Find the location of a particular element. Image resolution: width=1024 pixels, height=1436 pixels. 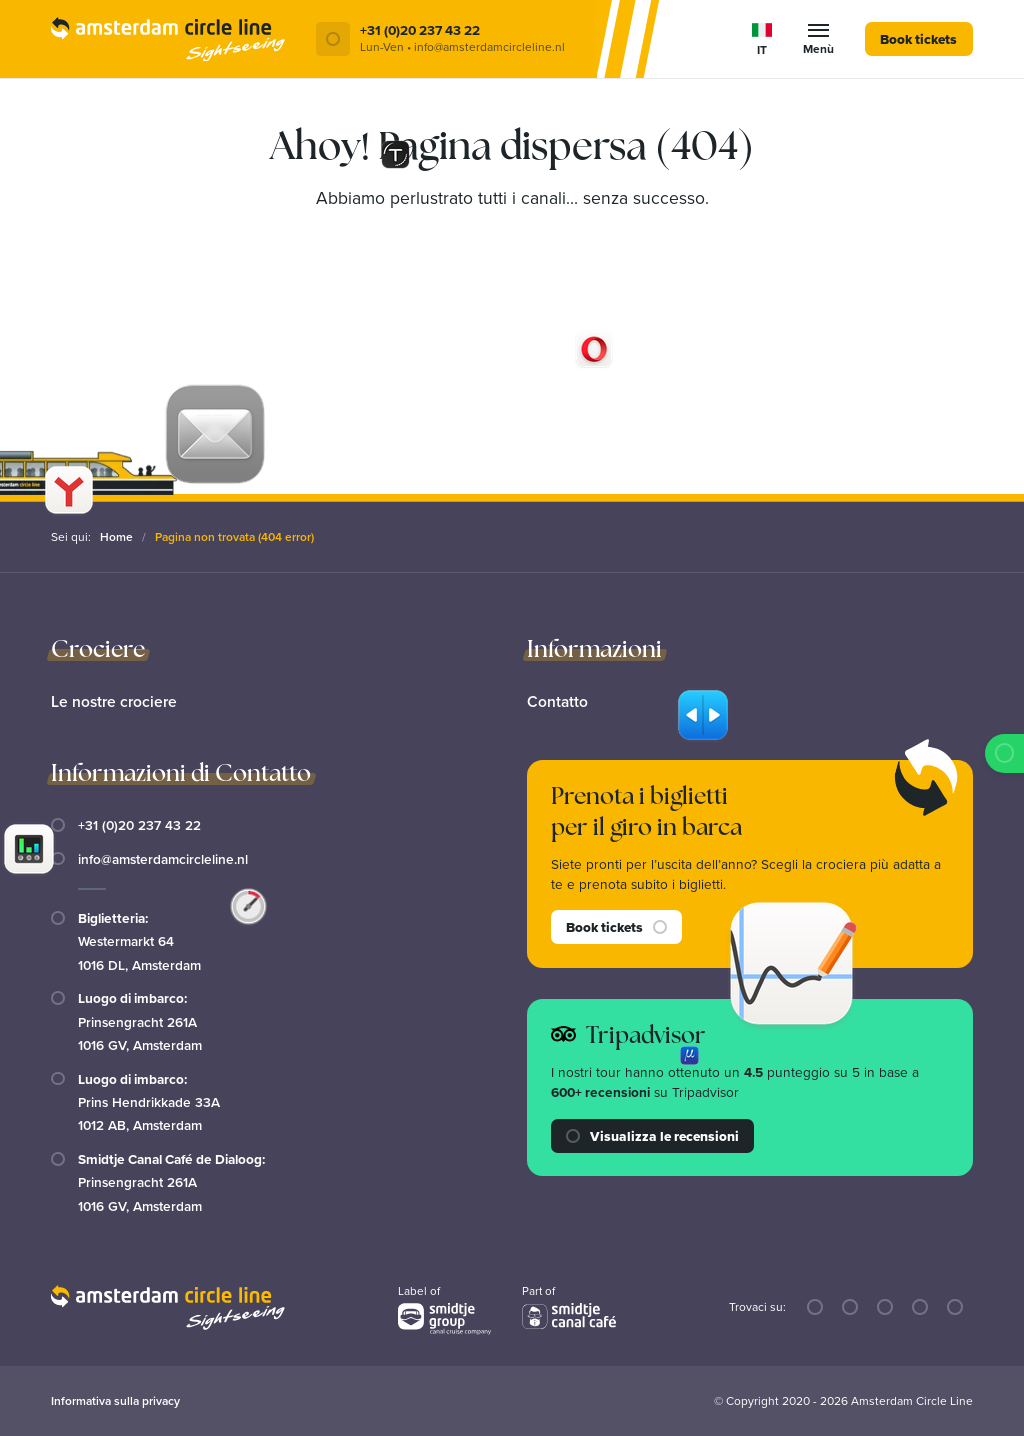

open the opera web browser is located at coordinates (594, 349).